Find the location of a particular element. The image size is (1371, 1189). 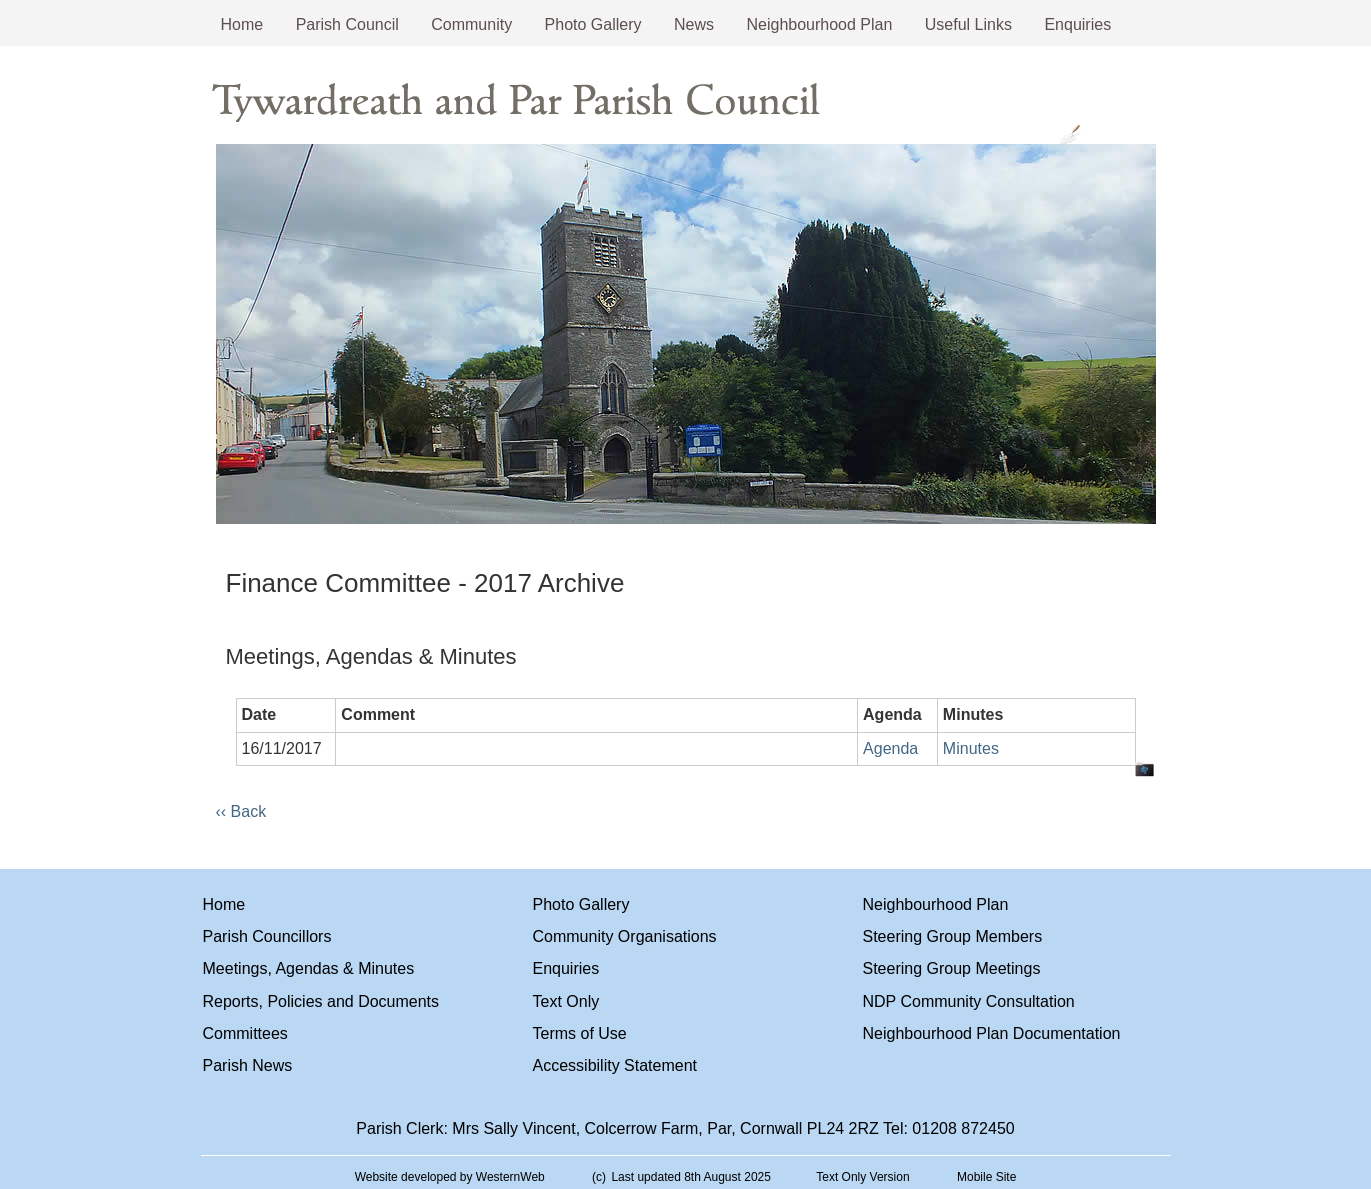

open windicss project folder is located at coordinates (1144, 769).